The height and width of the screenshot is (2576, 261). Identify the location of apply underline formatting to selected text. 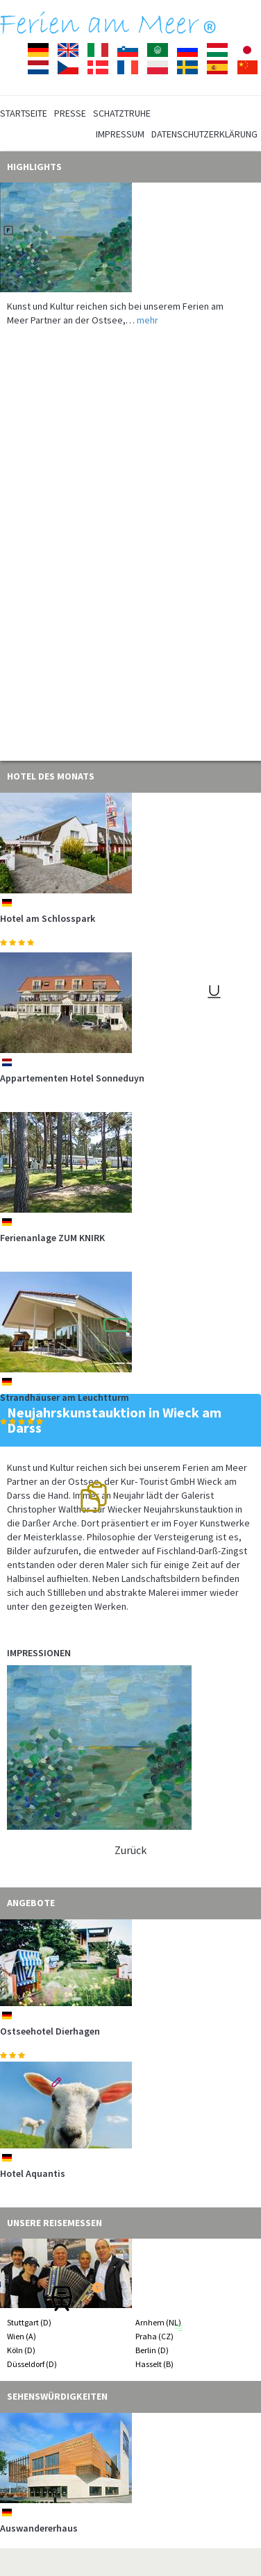
(214, 991).